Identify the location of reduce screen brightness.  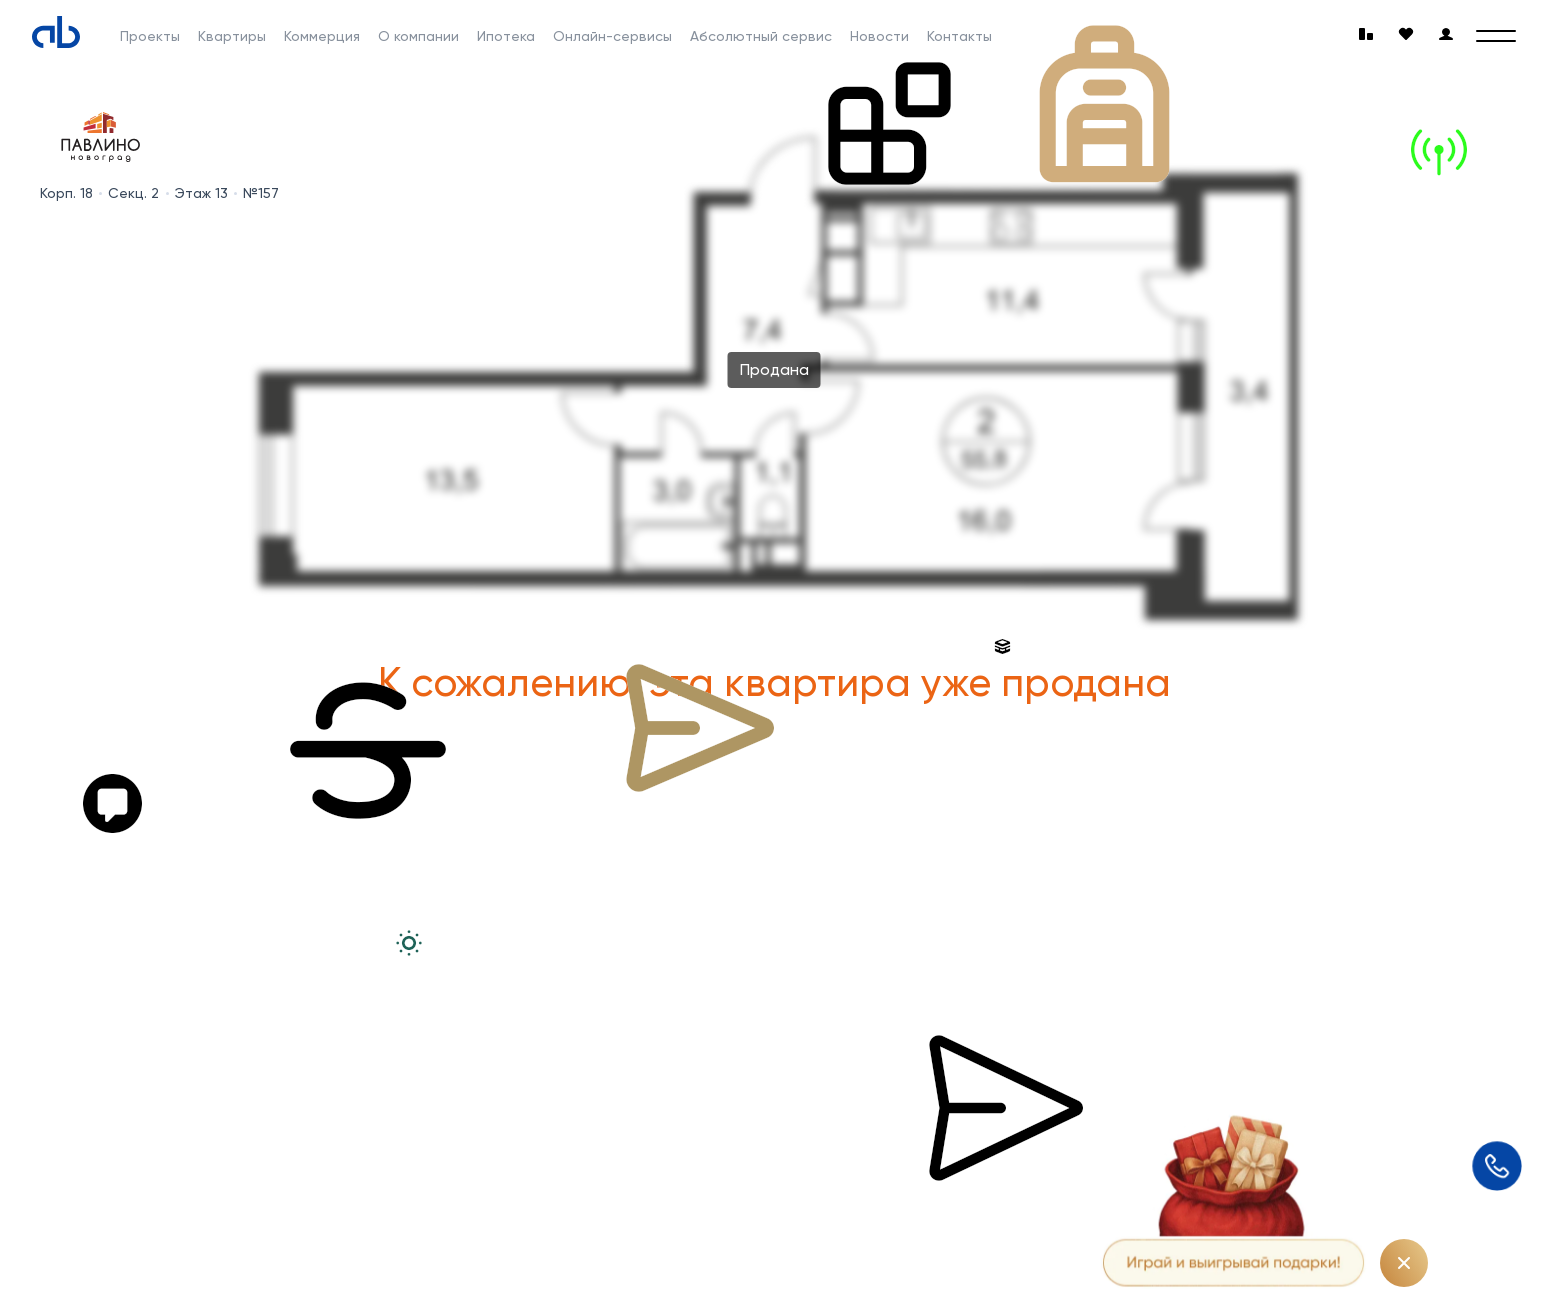
(409, 943).